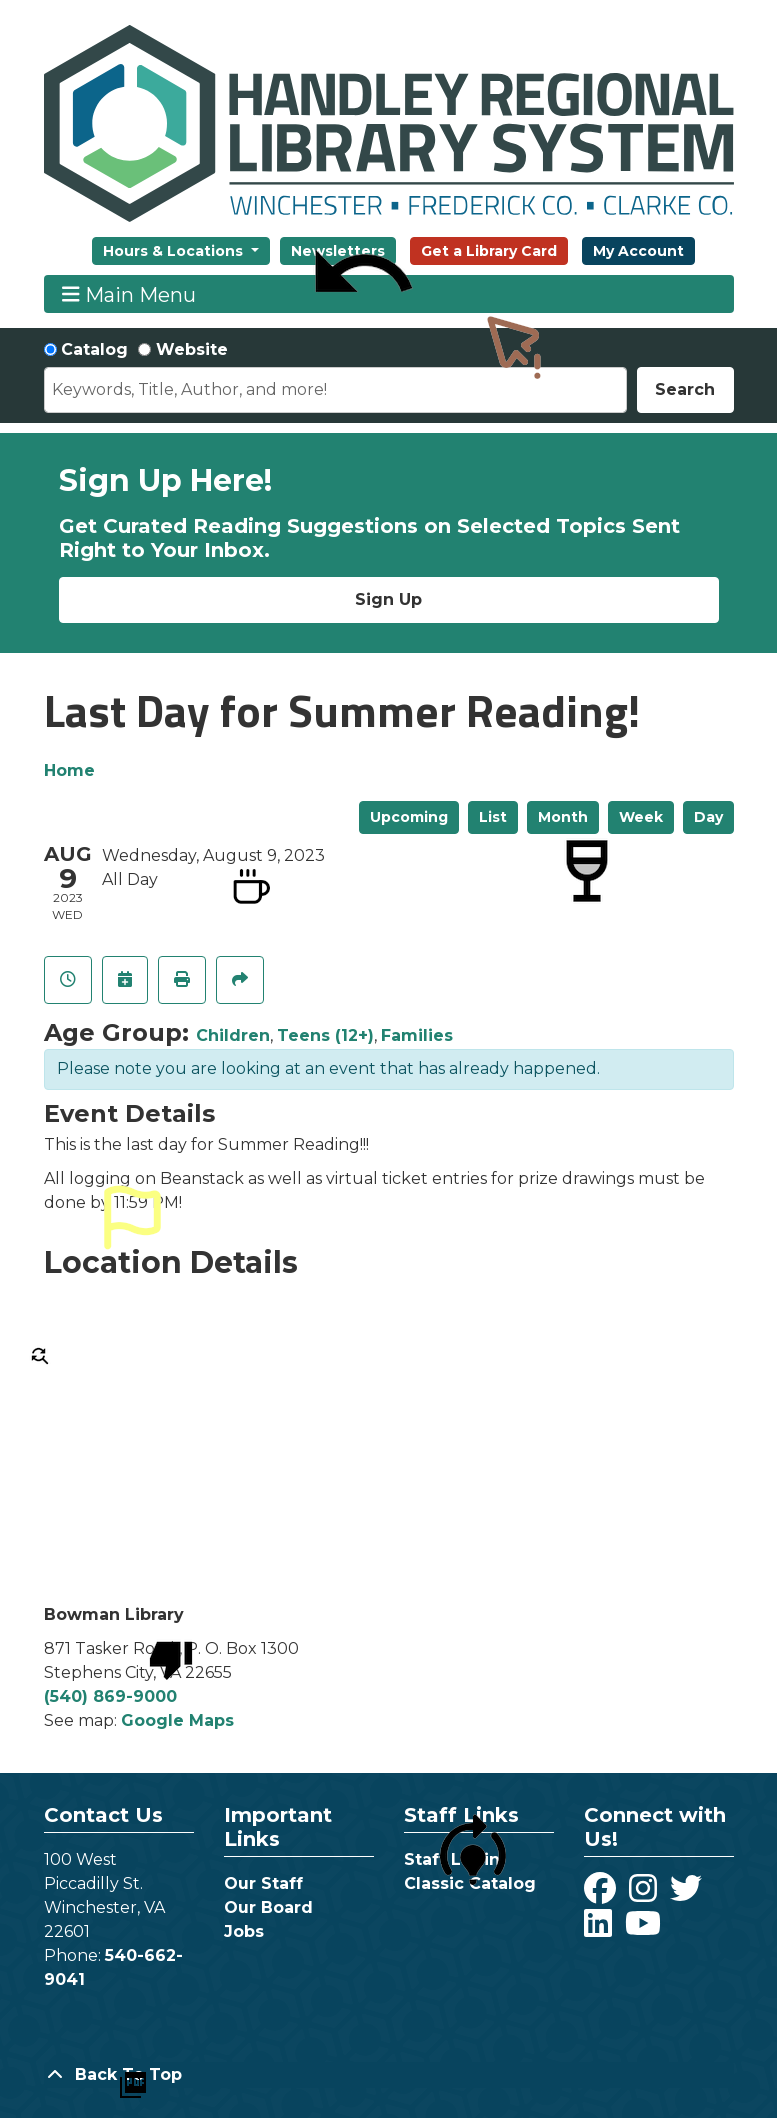  What do you see at coordinates (587, 871) in the screenshot?
I see `find nearby wine bars or restaurants` at bounding box center [587, 871].